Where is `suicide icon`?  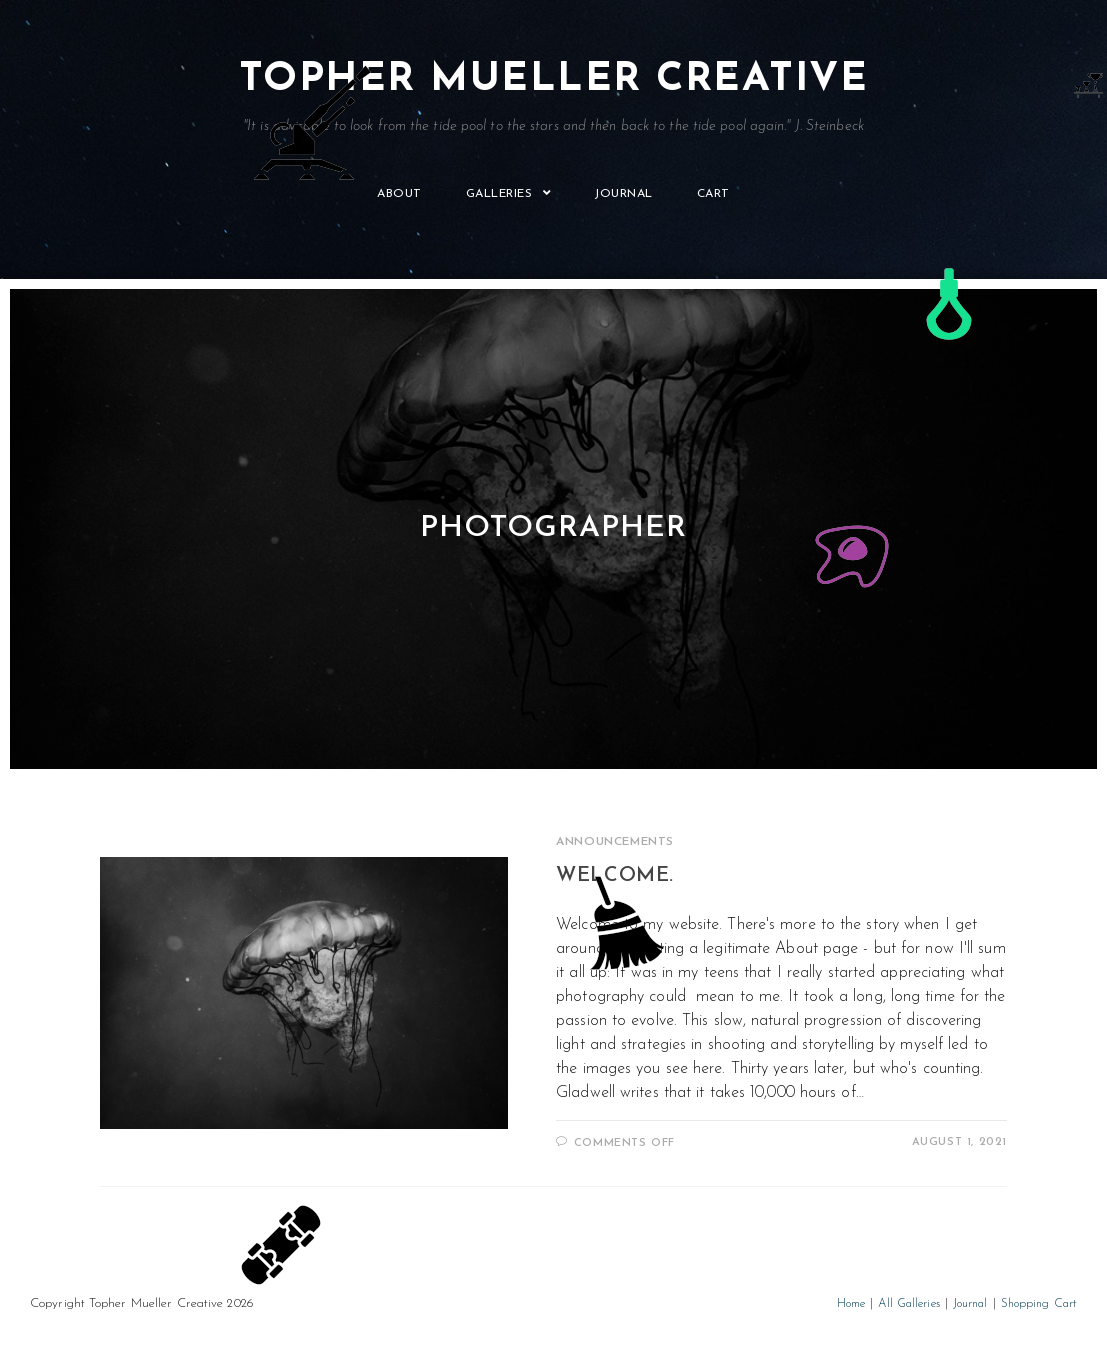 suicide icon is located at coordinates (949, 304).